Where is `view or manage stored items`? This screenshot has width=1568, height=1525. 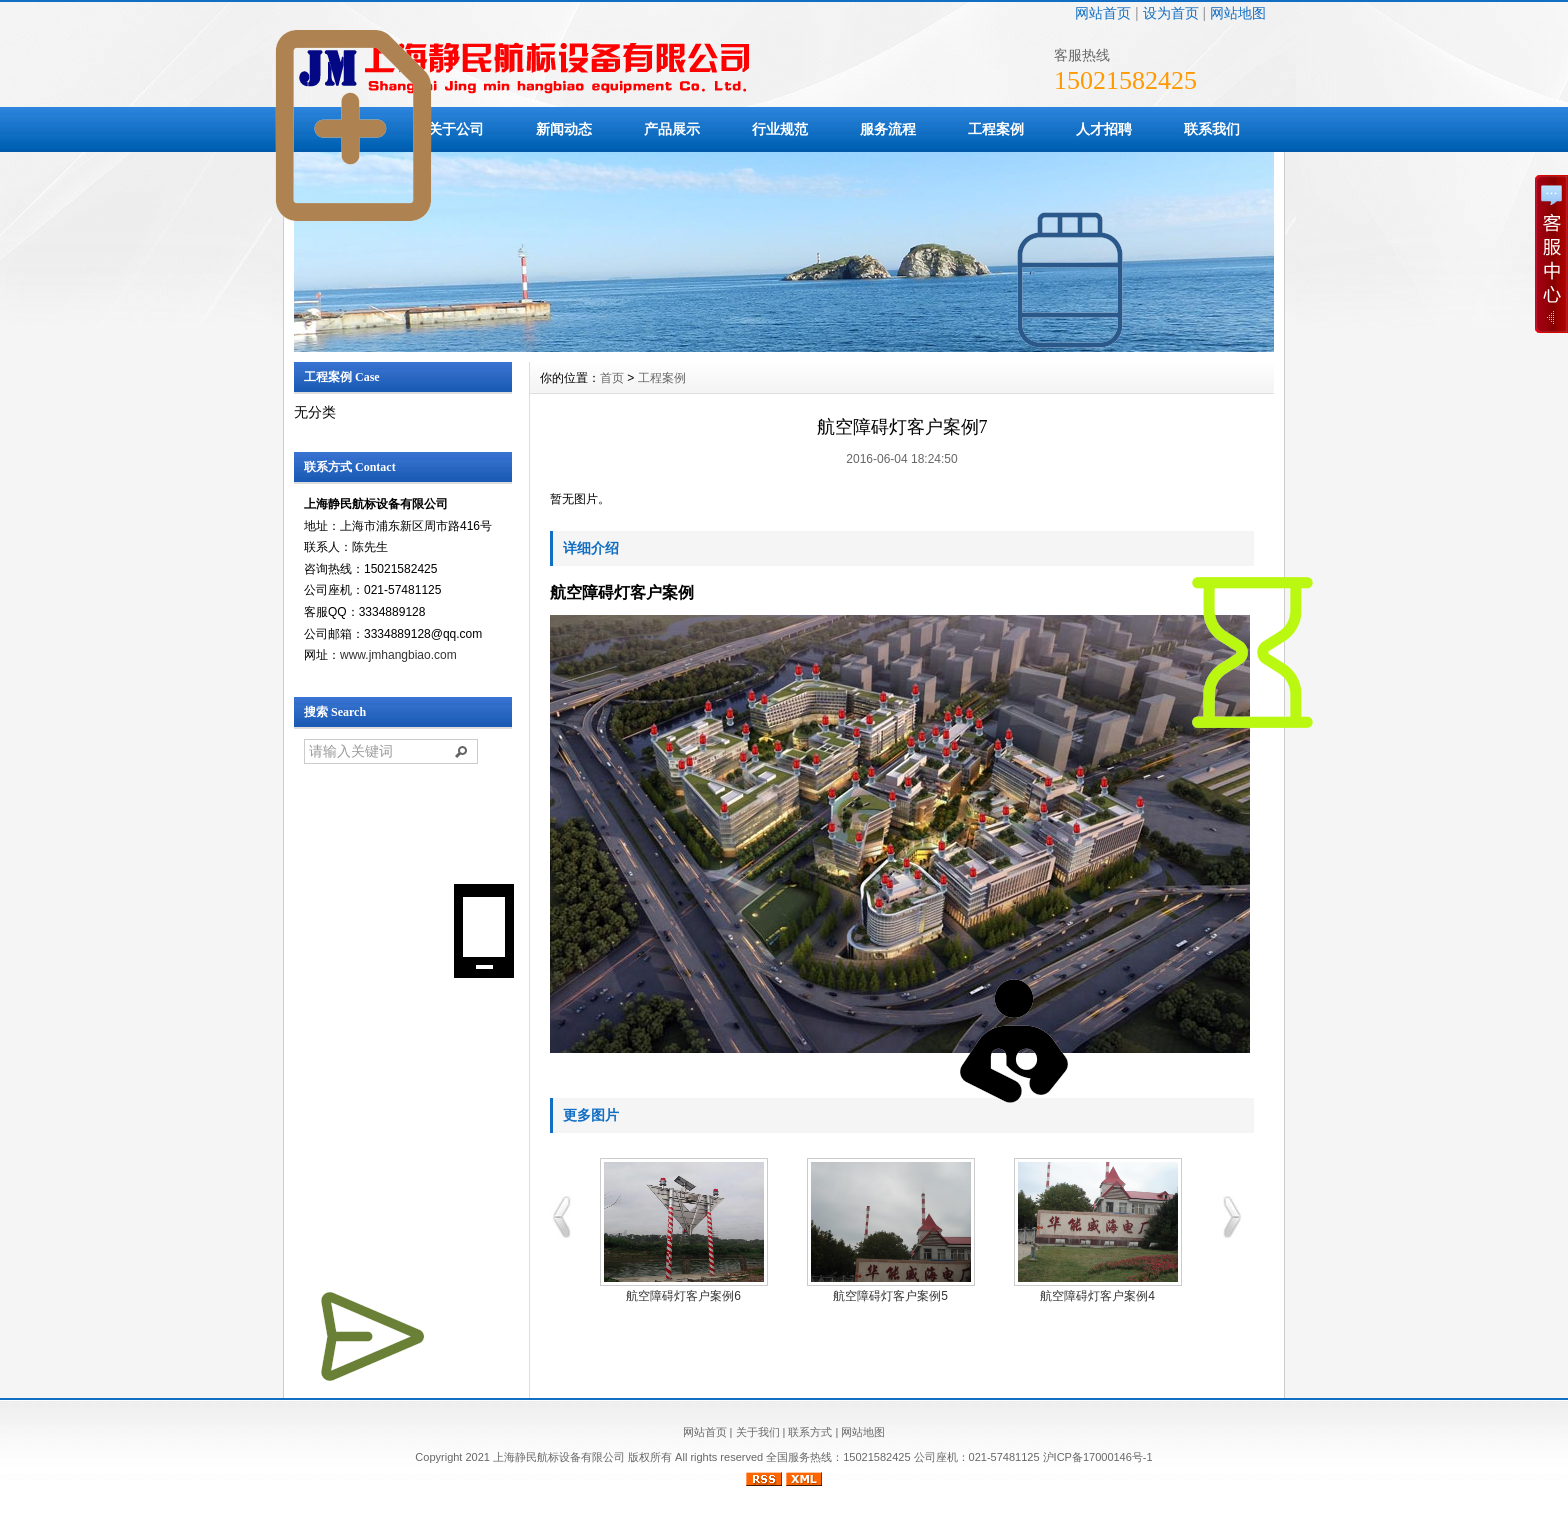
view or manage stored items is located at coordinates (1070, 280).